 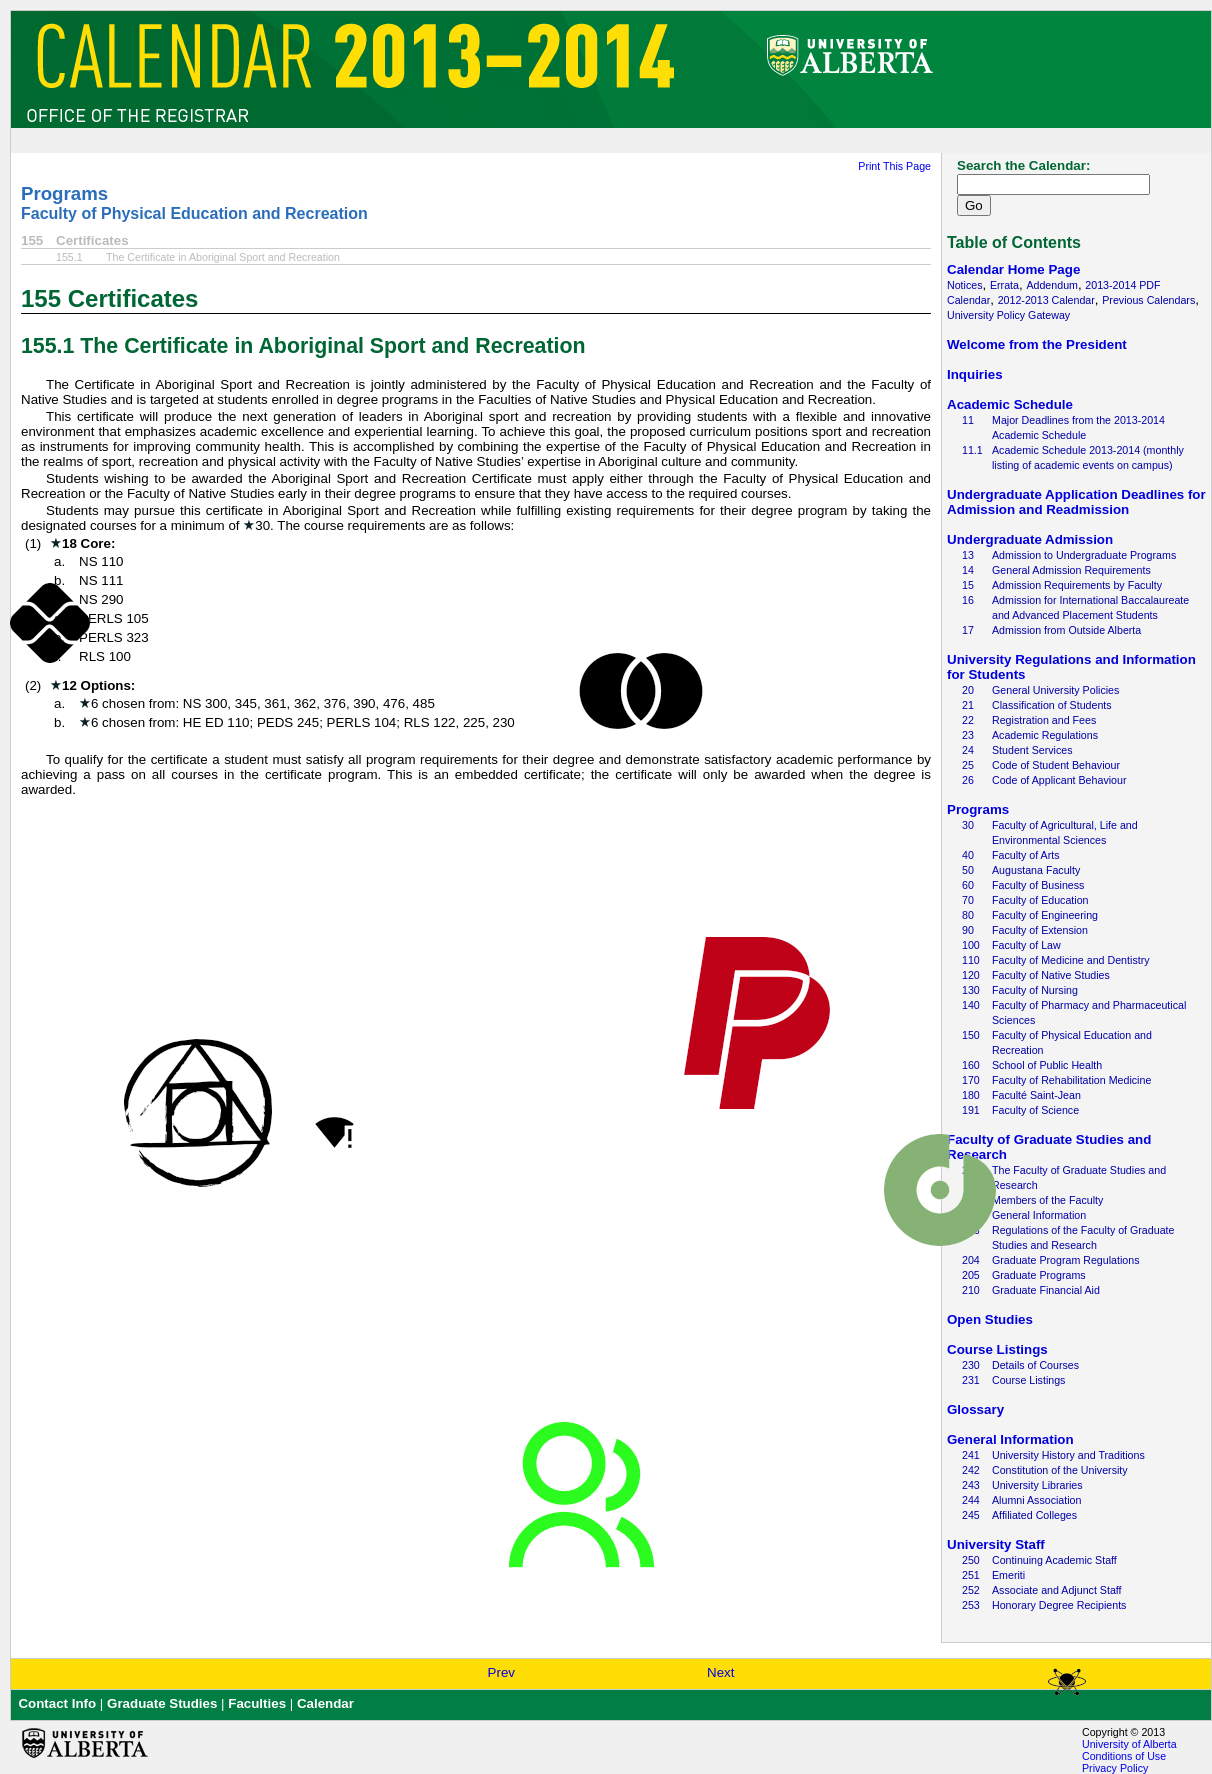 What do you see at coordinates (757, 1023) in the screenshot?
I see `pay with PayPal` at bounding box center [757, 1023].